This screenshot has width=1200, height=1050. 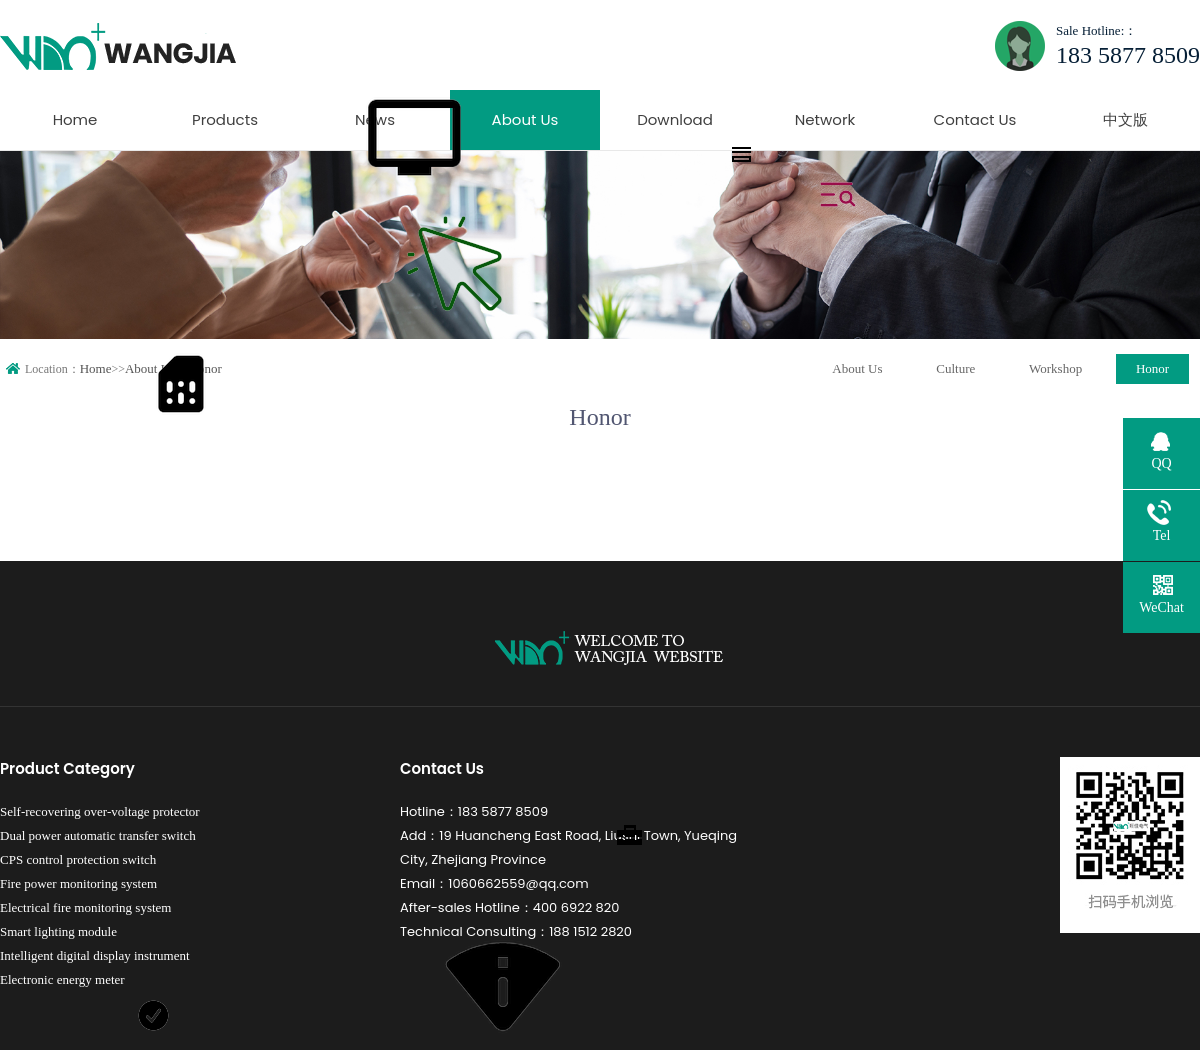 What do you see at coordinates (503, 987) in the screenshot?
I see `scan for available wifi networks` at bounding box center [503, 987].